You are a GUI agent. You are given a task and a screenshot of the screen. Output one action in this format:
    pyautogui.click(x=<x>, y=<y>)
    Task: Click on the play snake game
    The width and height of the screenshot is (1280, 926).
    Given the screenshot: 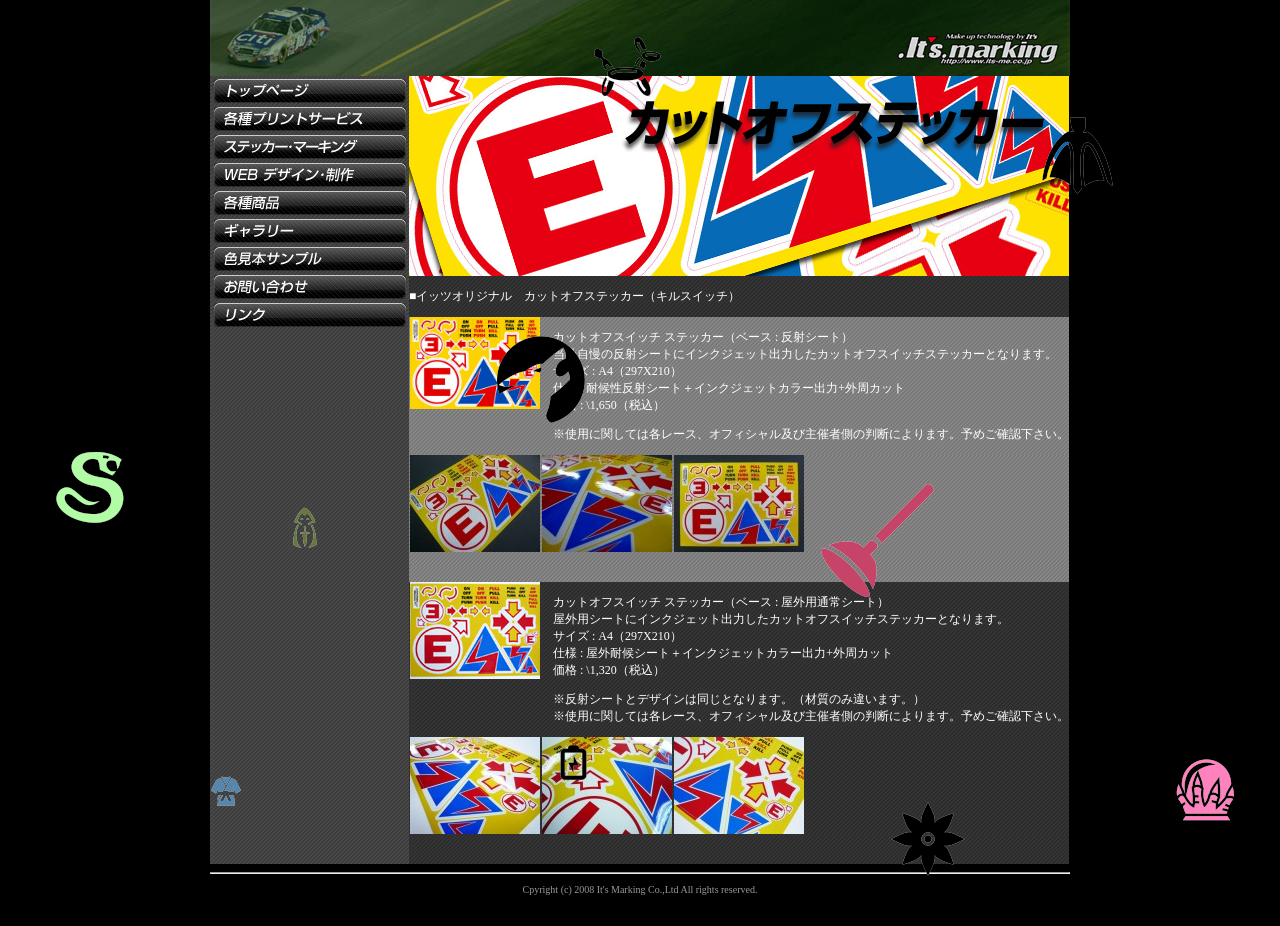 What is the action you would take?
    pyautogui.click(x=90, y=487)
    